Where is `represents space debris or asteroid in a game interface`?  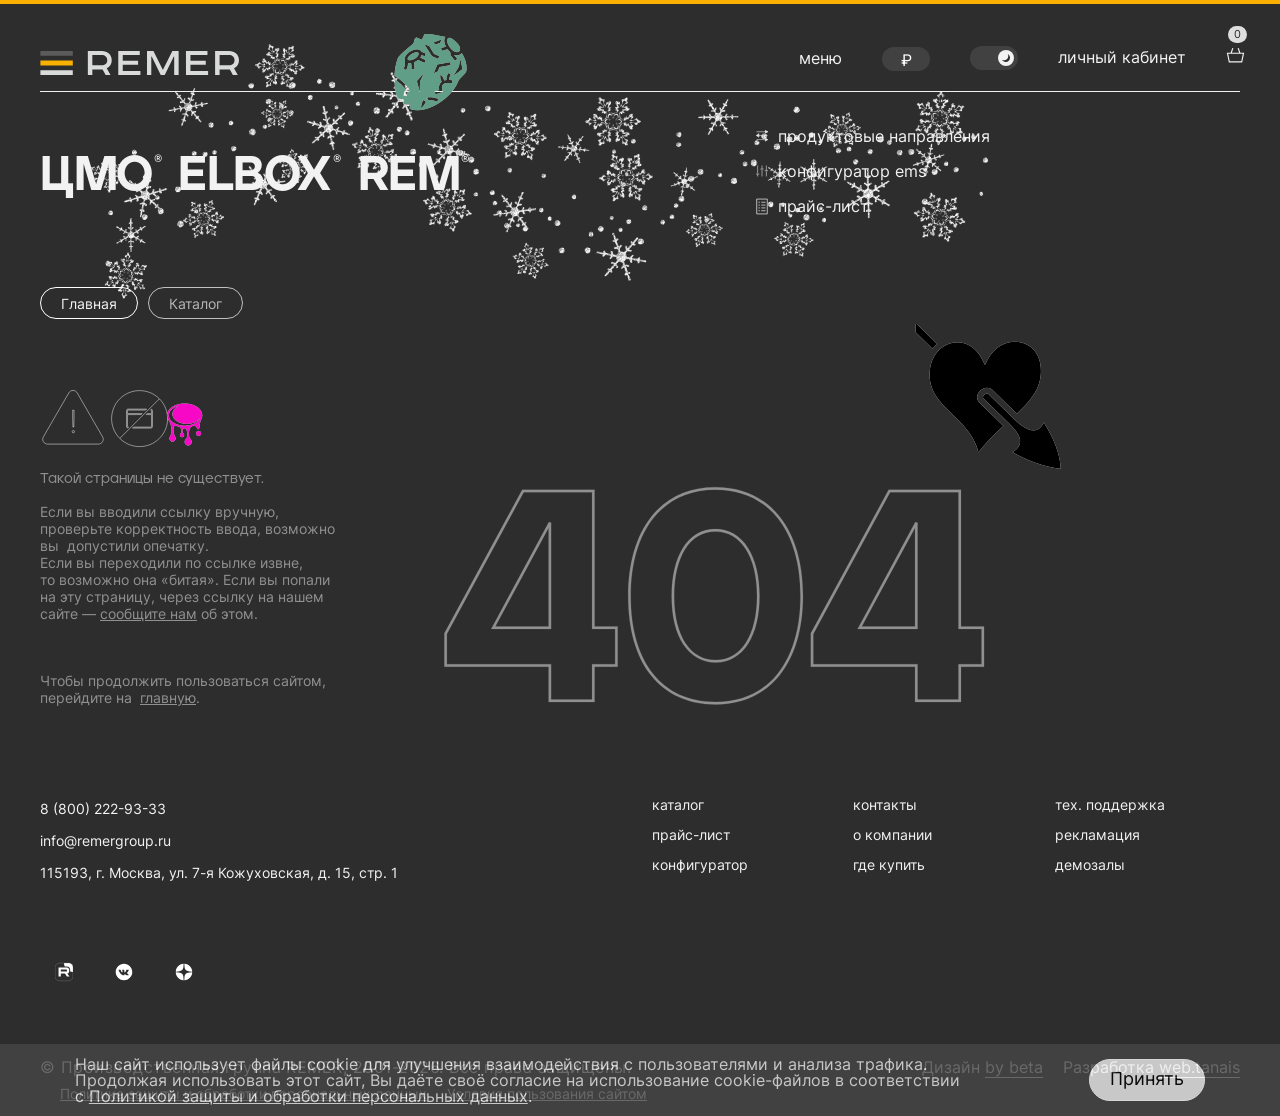 represents space debris or asteroid in a game interface is located at coordinates (428, 71).